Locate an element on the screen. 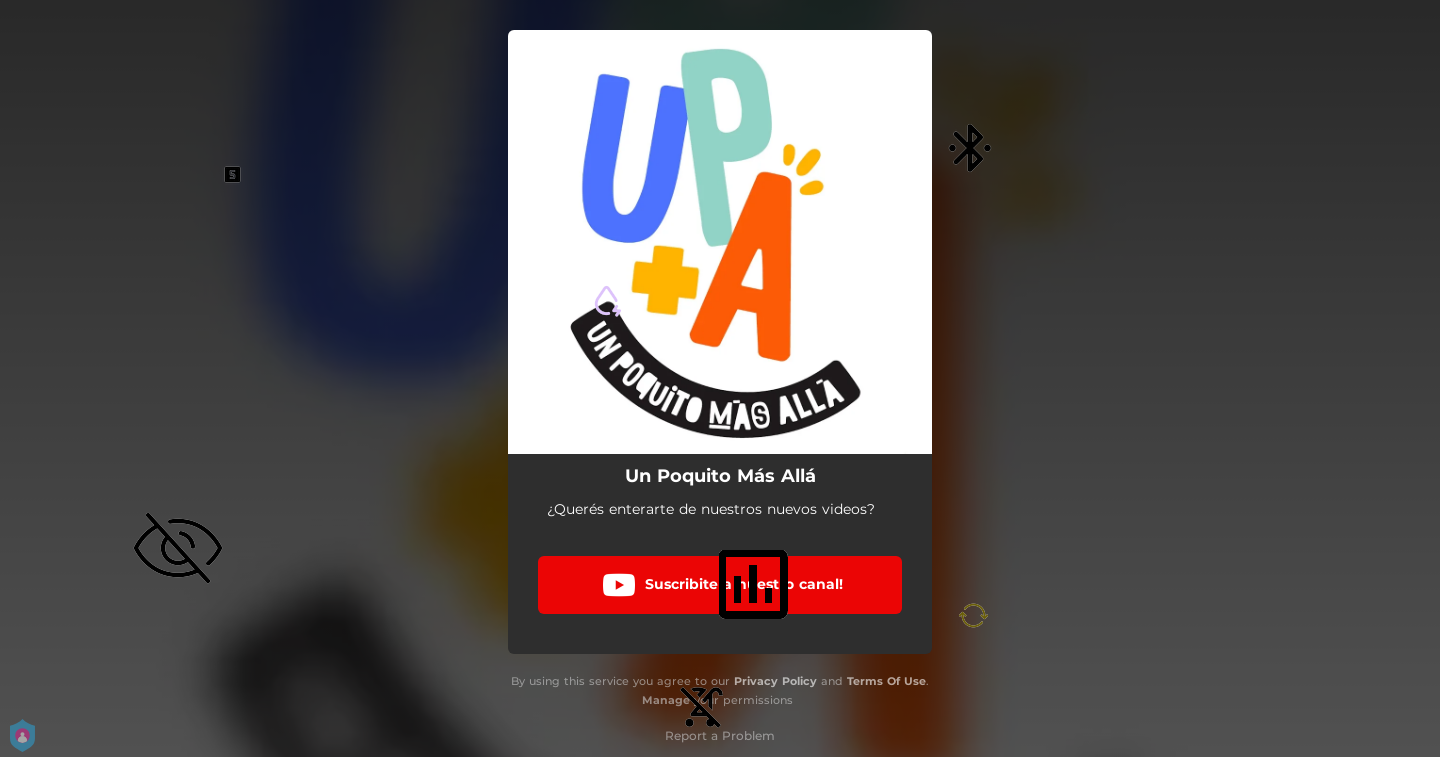 This screenshot has width=1440, height=757. sync data across devices is located at coordinates (973, 615).